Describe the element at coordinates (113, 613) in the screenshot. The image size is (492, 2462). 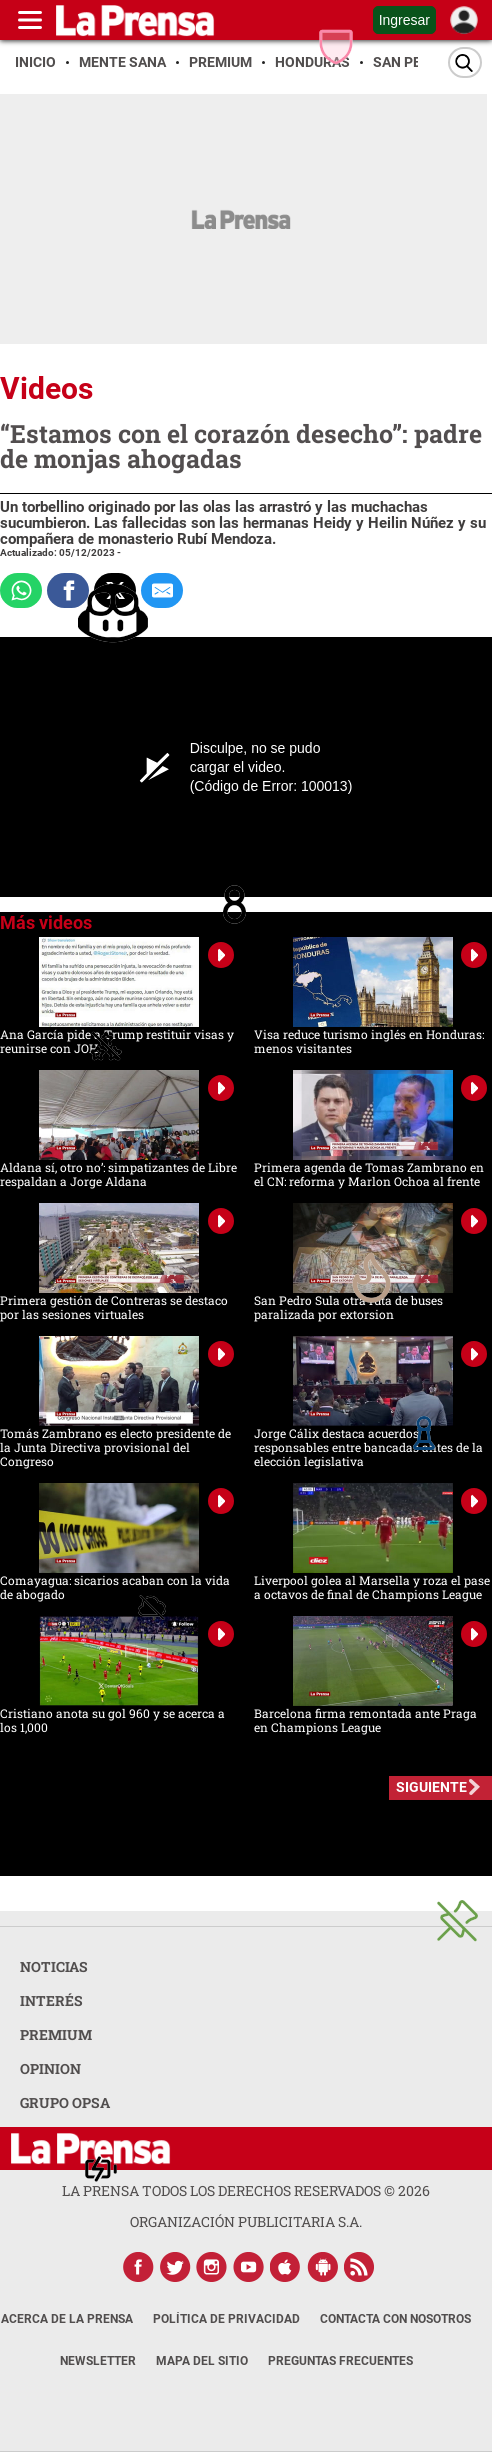
I see `access GitHub Copilot AI assistant` at that location.